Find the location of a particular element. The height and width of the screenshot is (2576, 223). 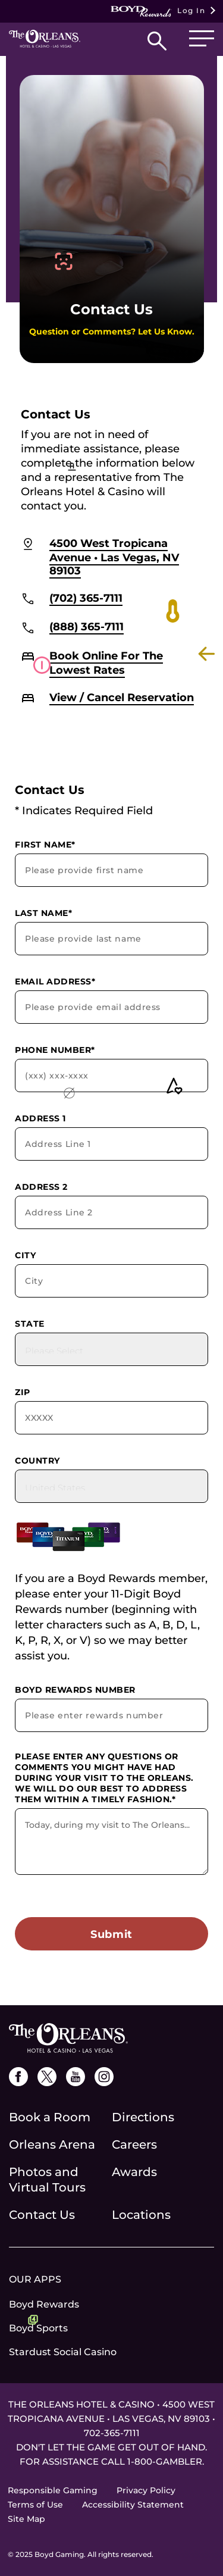

go back to the previous screen is located at coordinates (206, 654).